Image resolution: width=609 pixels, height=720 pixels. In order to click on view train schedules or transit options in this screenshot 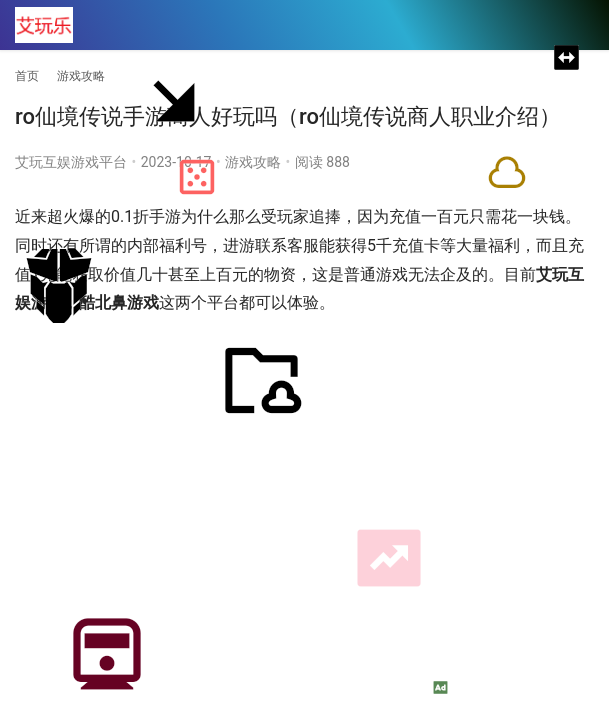, I will do `click(107, 652)`.